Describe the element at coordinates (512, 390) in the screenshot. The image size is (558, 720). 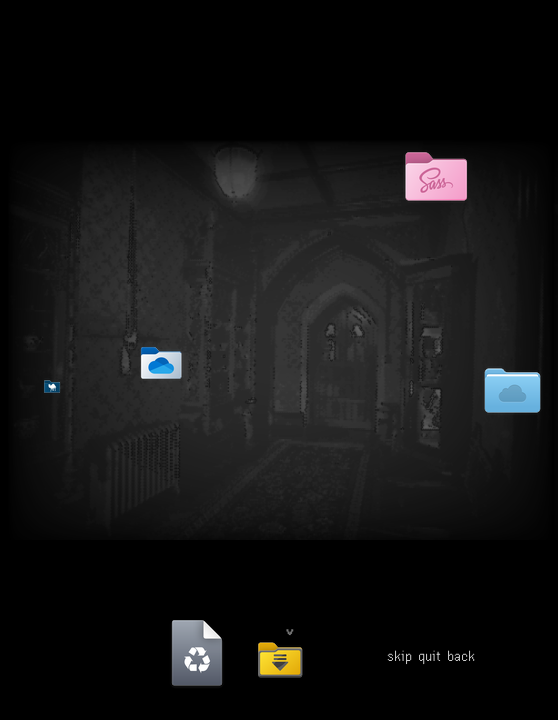
I see `access cloud-synced files and folders` at that location.